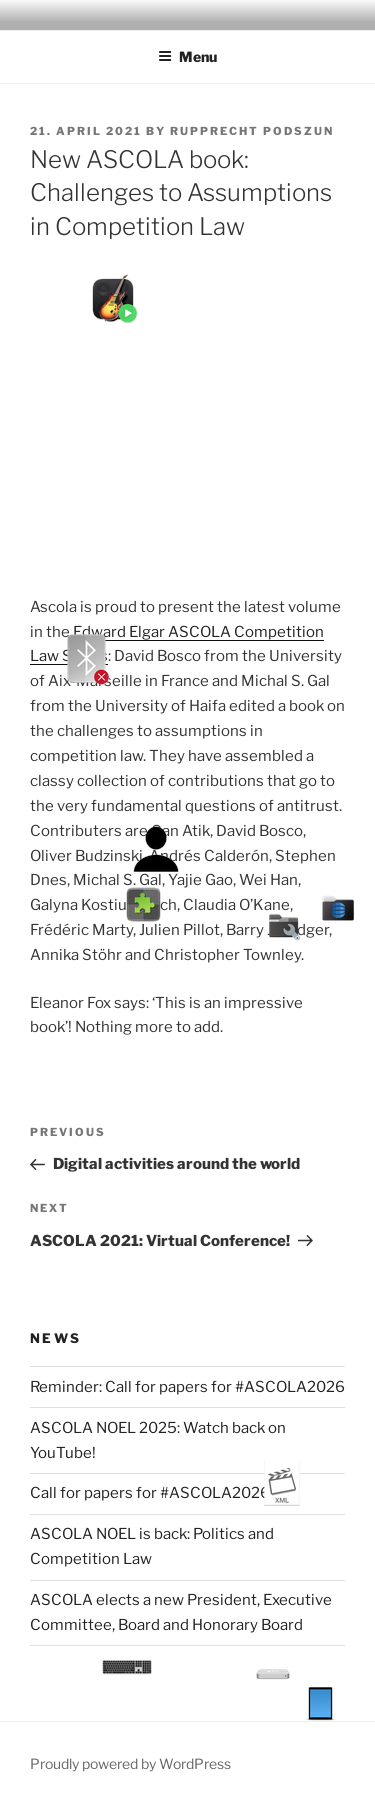  I want to click on open resource hacker project folder, so click(283, 926).